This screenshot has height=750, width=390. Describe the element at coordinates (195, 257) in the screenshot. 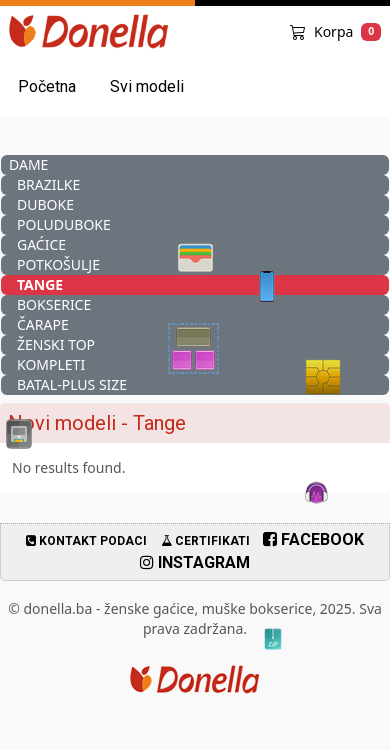

I see `access wallet settings and preferences` at that location.